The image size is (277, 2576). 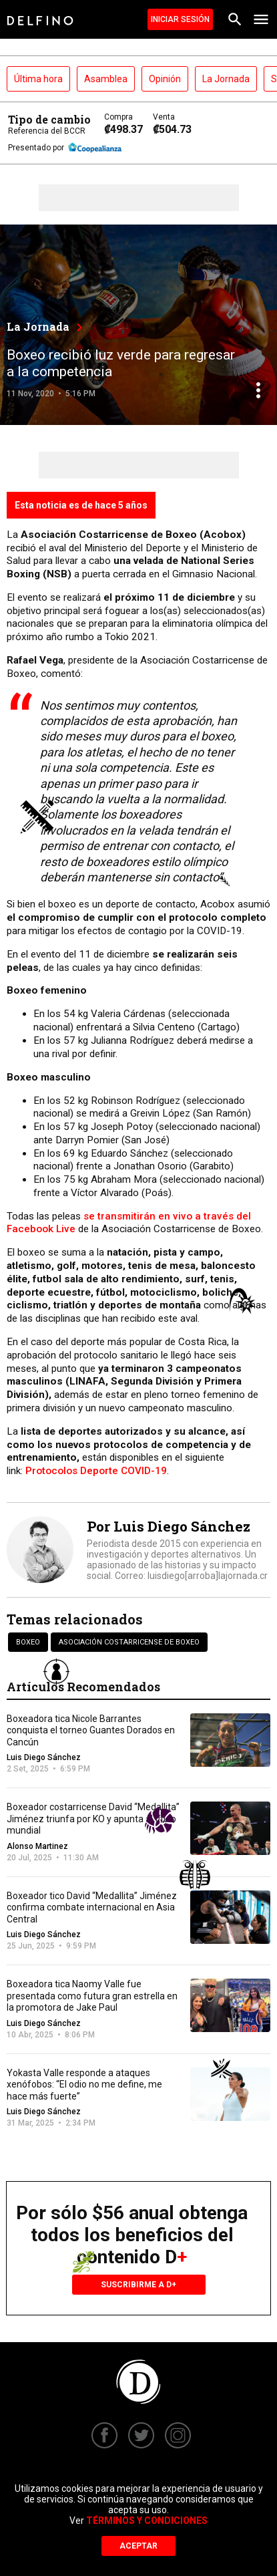 What do you see at coordinates (195, 1875) in the screenshot?
I see `decorative tribal or ethnic design element` at bounding box center [195, 1875].